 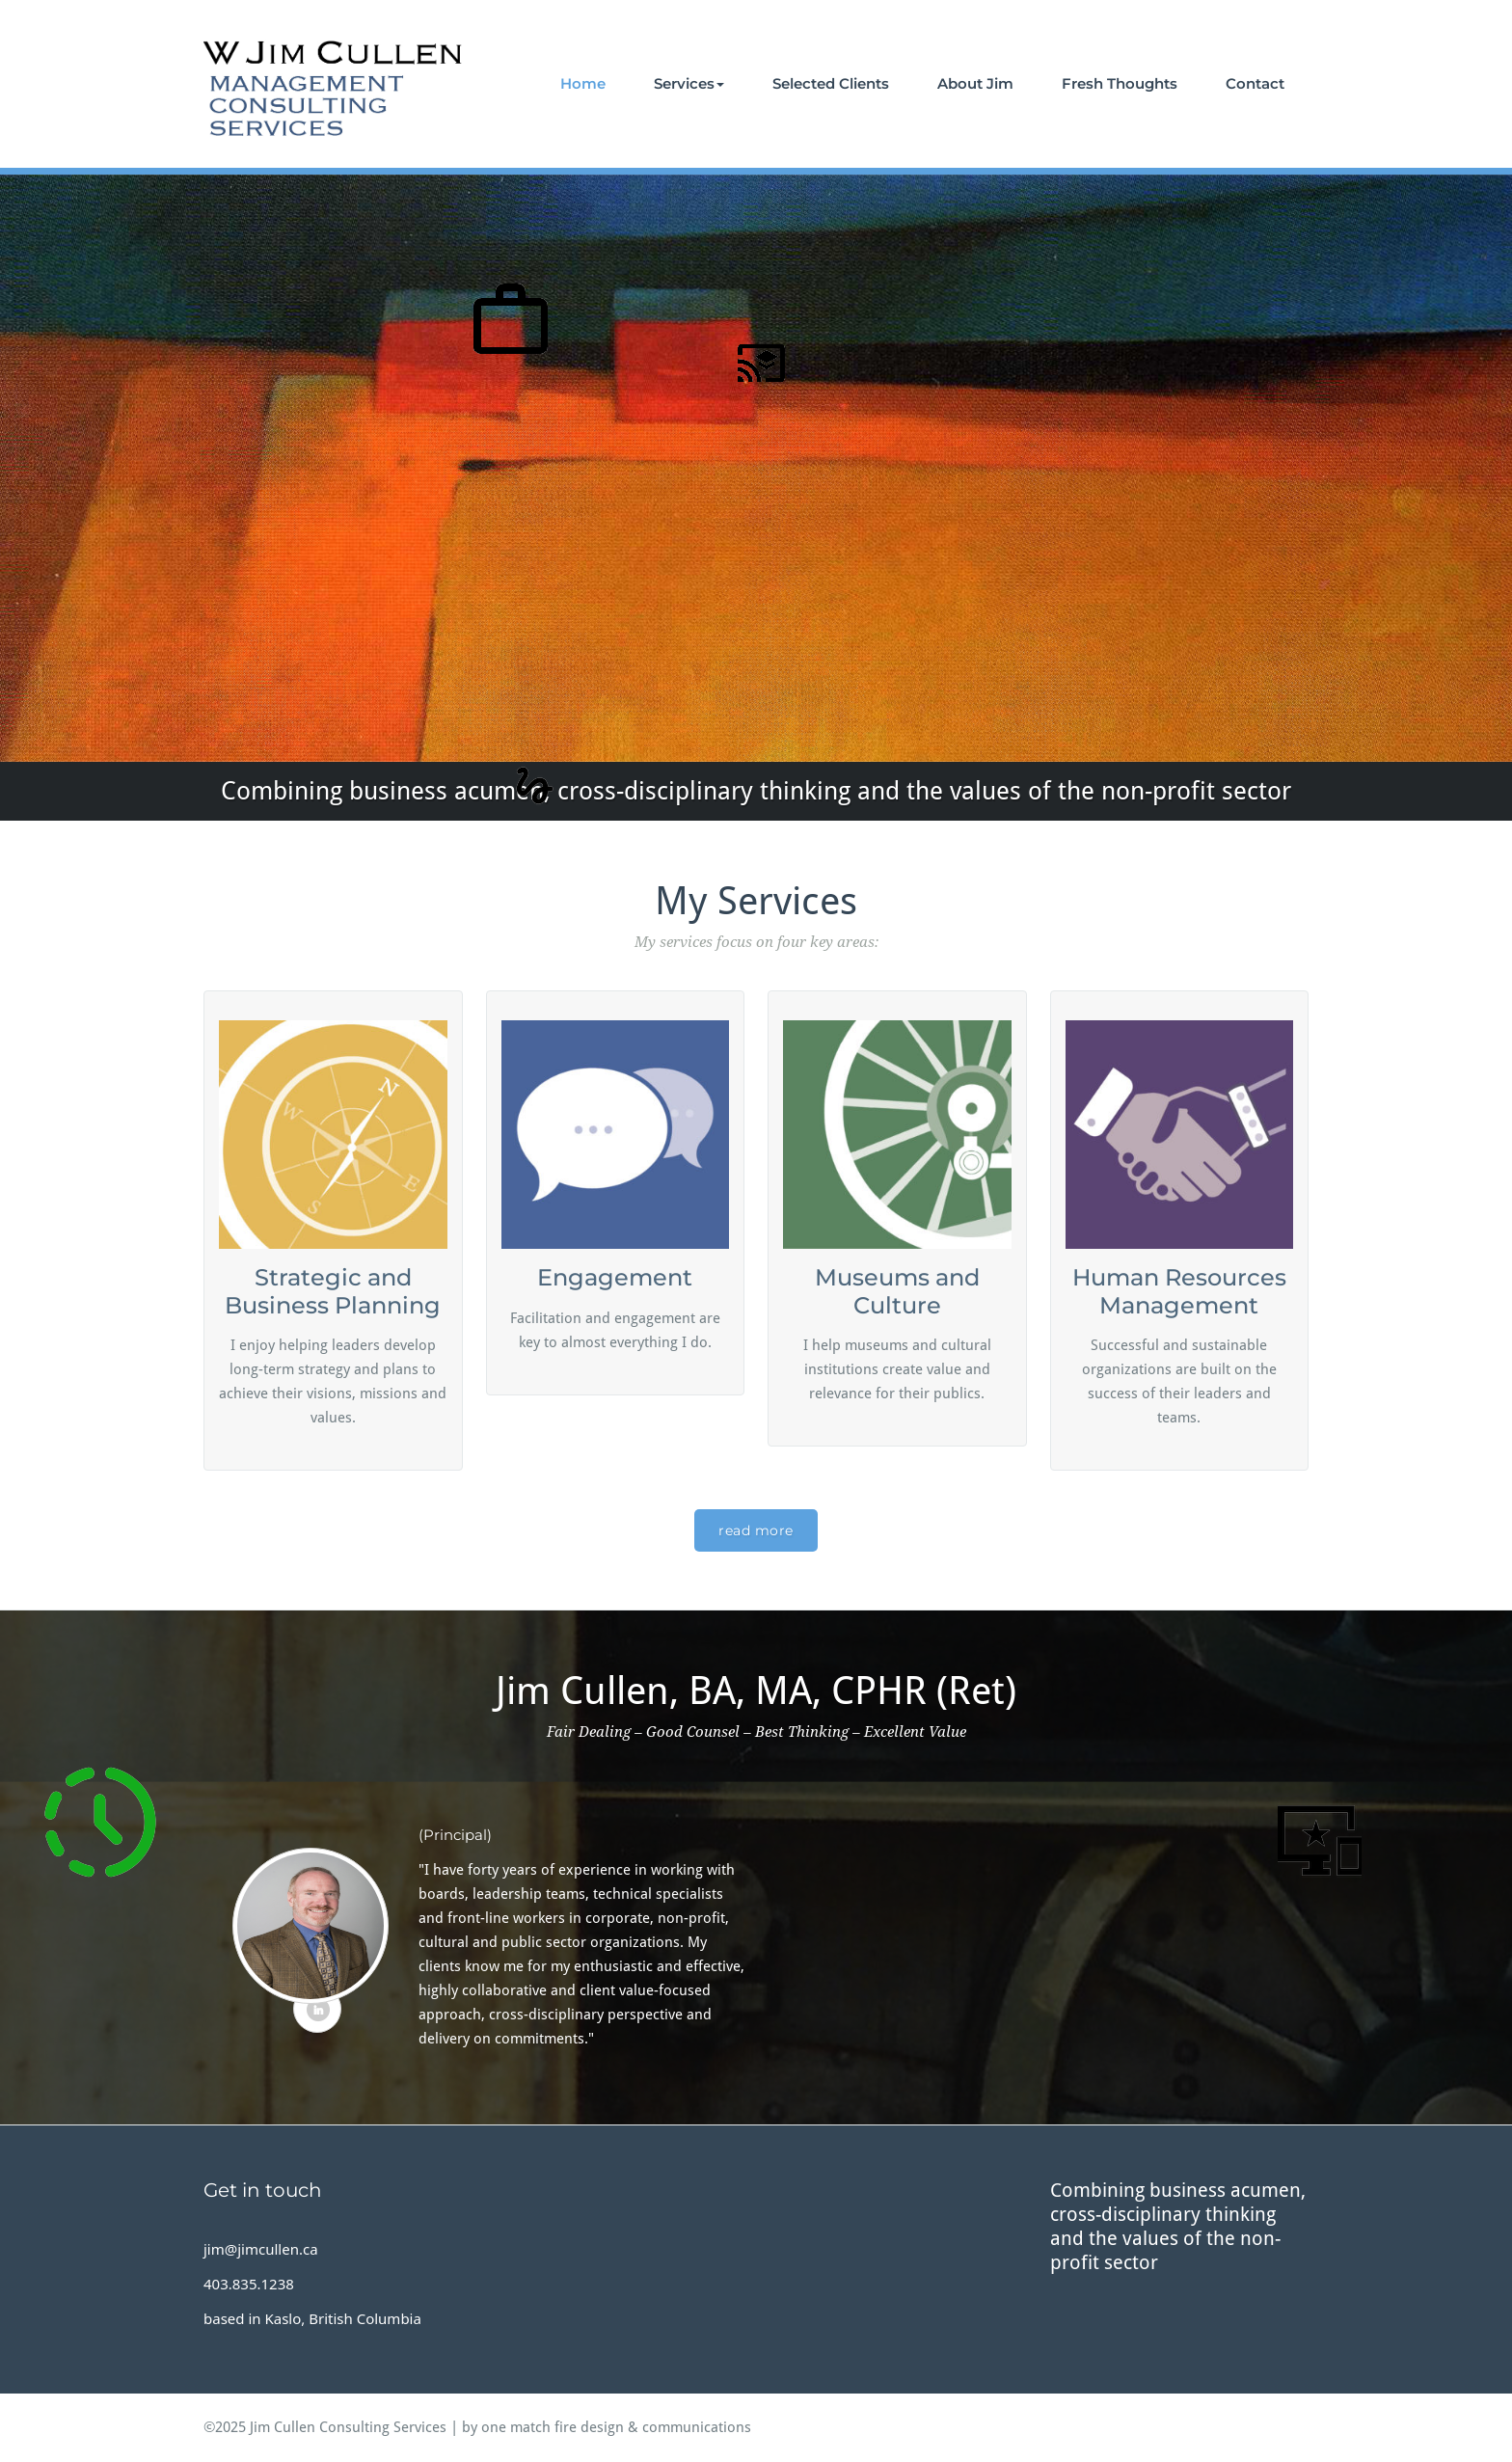 What do you see at coordinates (99, 1822) in the screenshot?
I see `toggle viewing history on or off` at bounding box center [99, 1822].